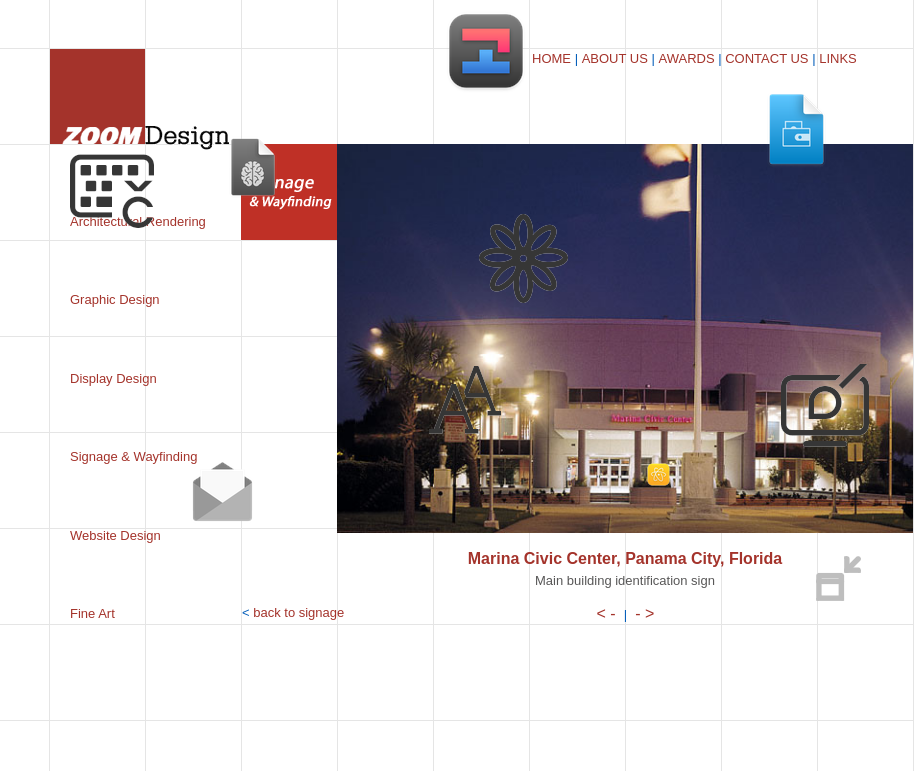 This screenshot has height=771, width=914. I want to click on apple wallet pass file, so click(796, 130).